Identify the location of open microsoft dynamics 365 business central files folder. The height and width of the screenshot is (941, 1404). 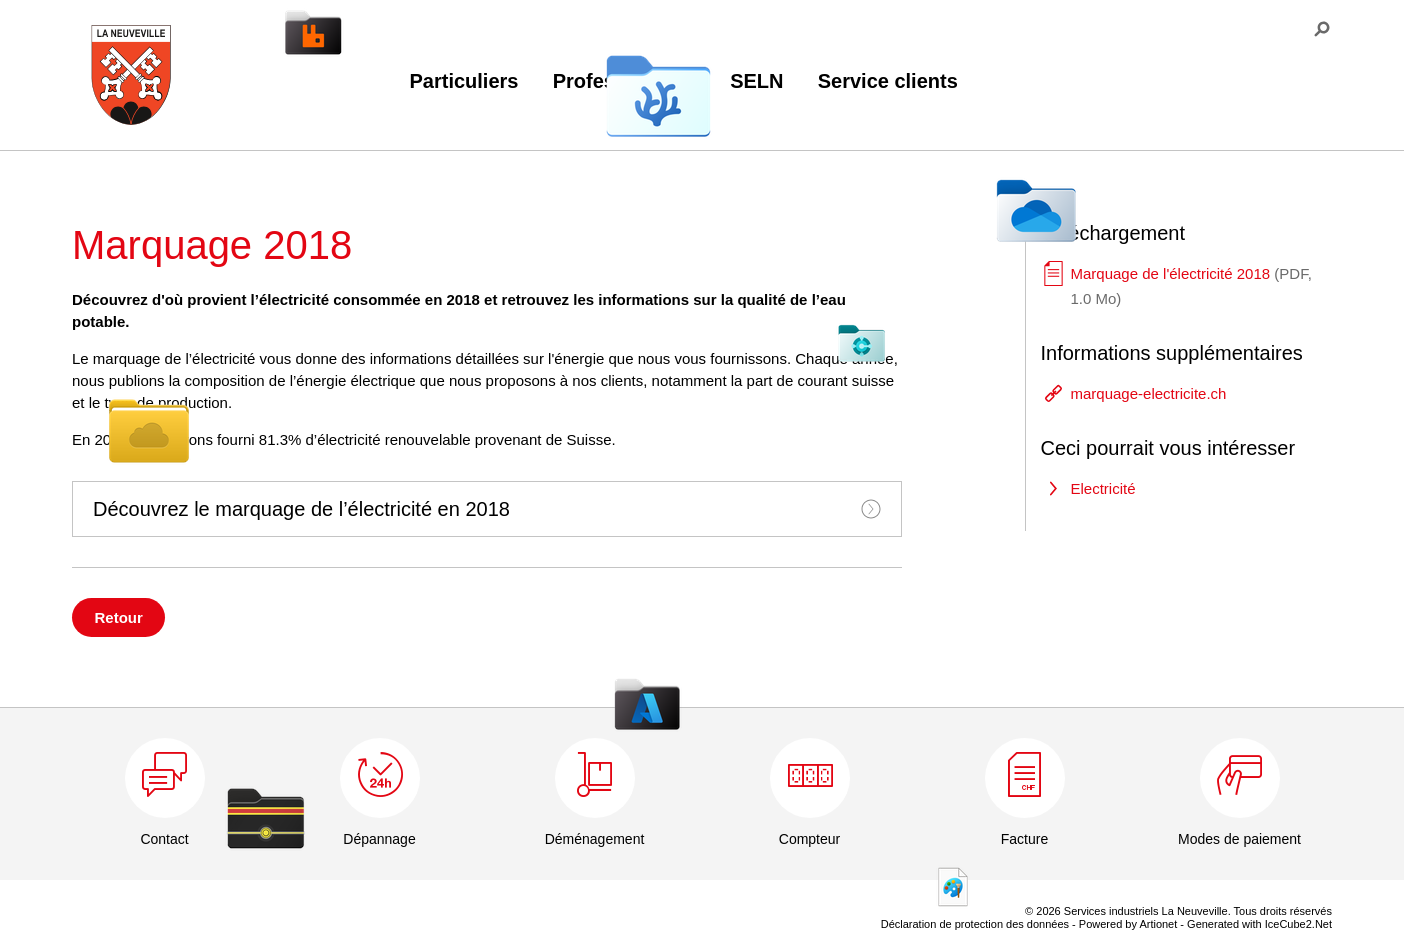
(861, 344).